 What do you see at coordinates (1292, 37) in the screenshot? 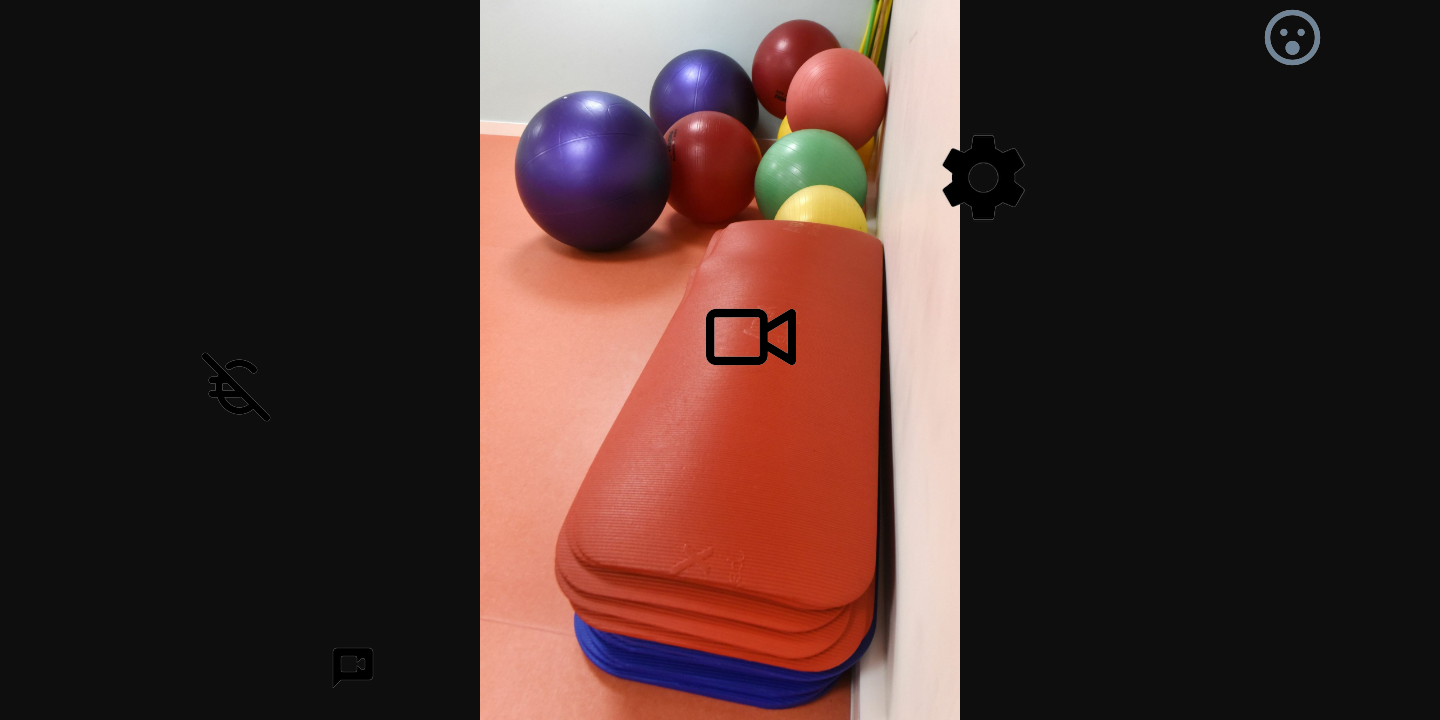
I see `surprised or shocked reaction emoji` at bounding box center [1292, 37].